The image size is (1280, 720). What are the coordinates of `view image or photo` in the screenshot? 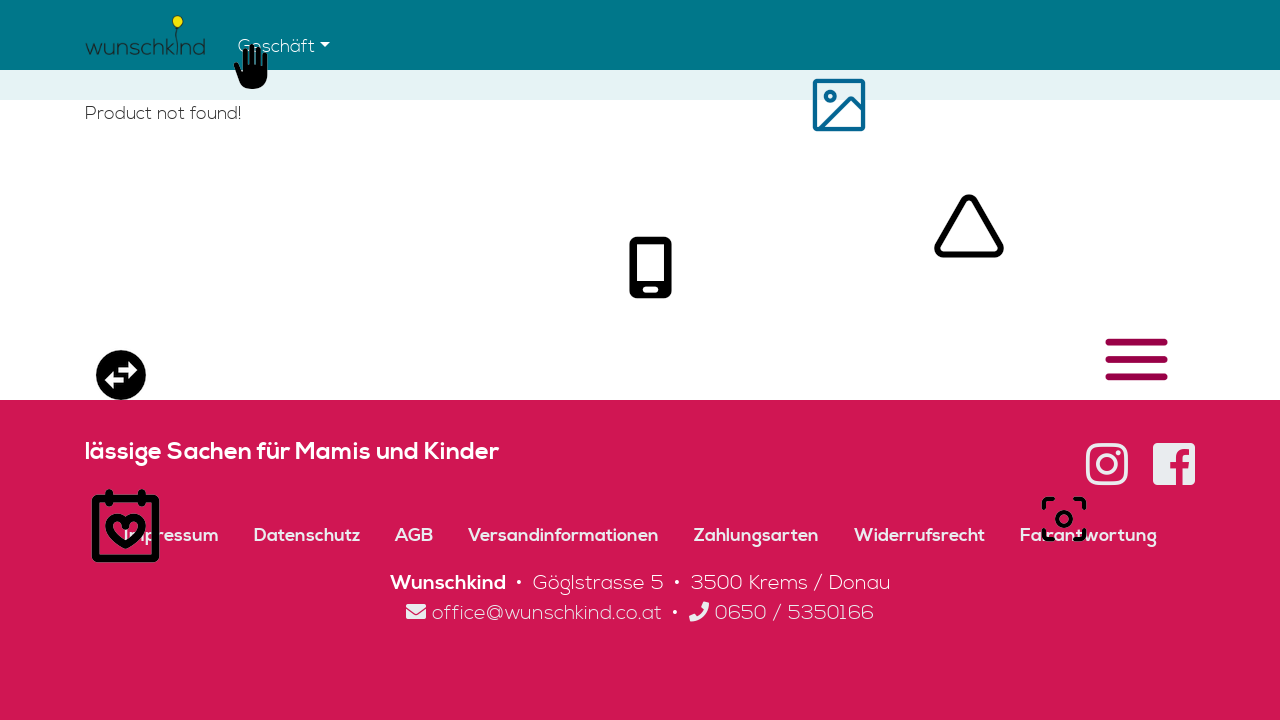 It's located at (839, 105).